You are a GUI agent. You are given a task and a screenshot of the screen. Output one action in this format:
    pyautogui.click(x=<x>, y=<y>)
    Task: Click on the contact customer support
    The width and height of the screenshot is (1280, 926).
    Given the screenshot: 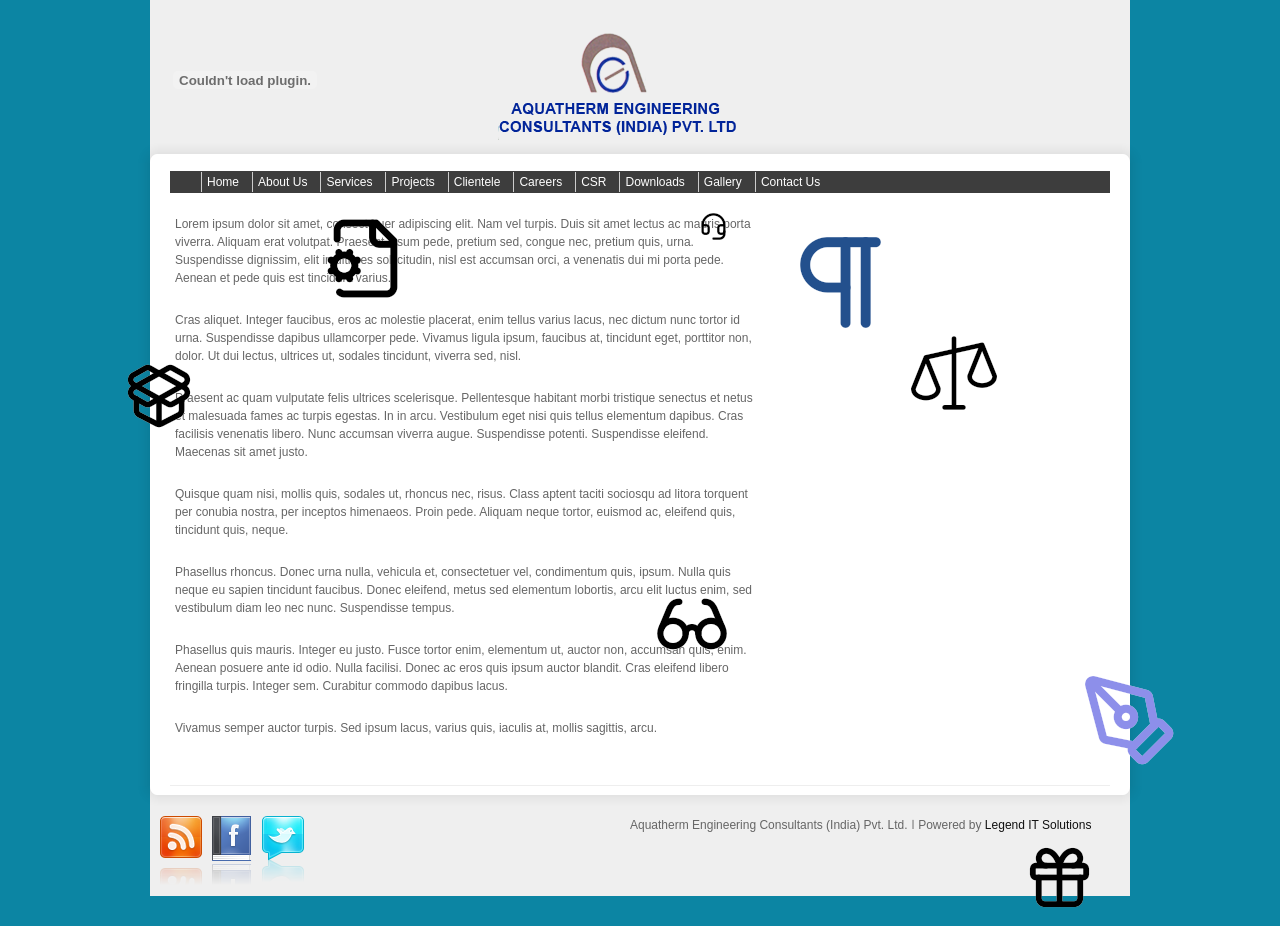 What is the action you would take?
    pyautogui.click(x=713, y=226)
    